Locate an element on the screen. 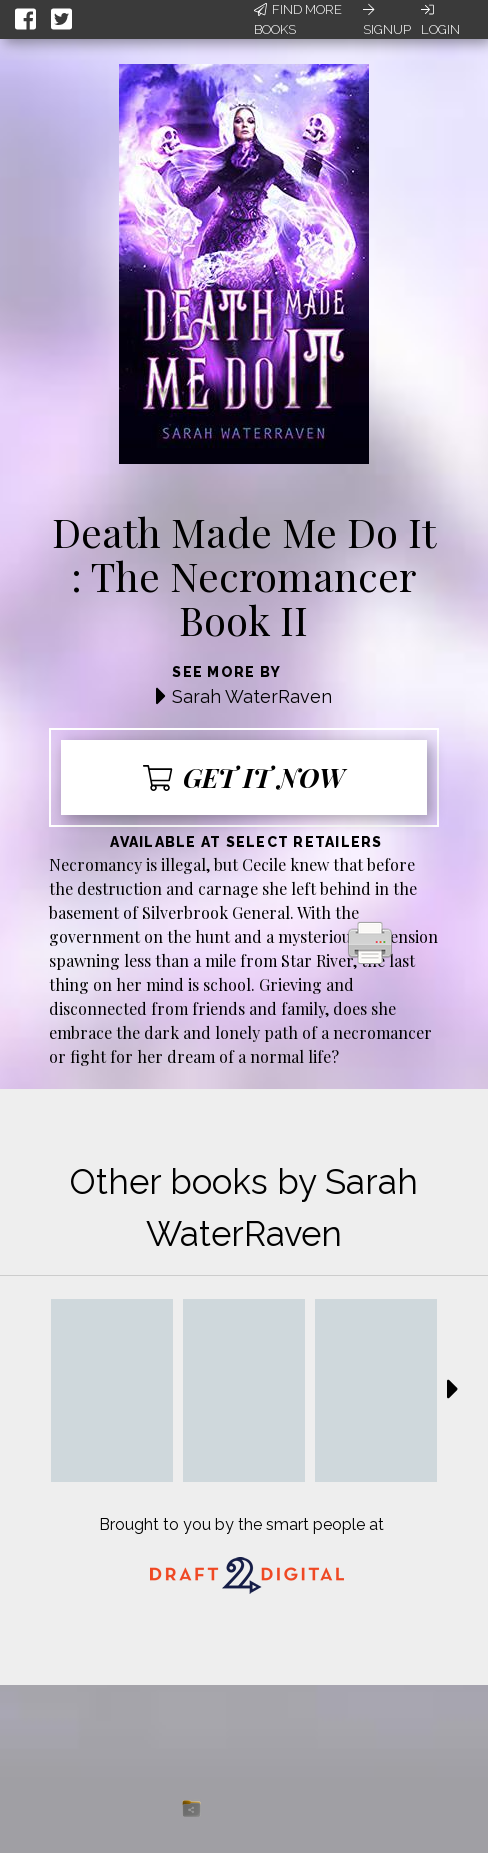 The width and height of the screenshot is (488, 1853). access your public shared folder is located at coordinates (191, 1808).